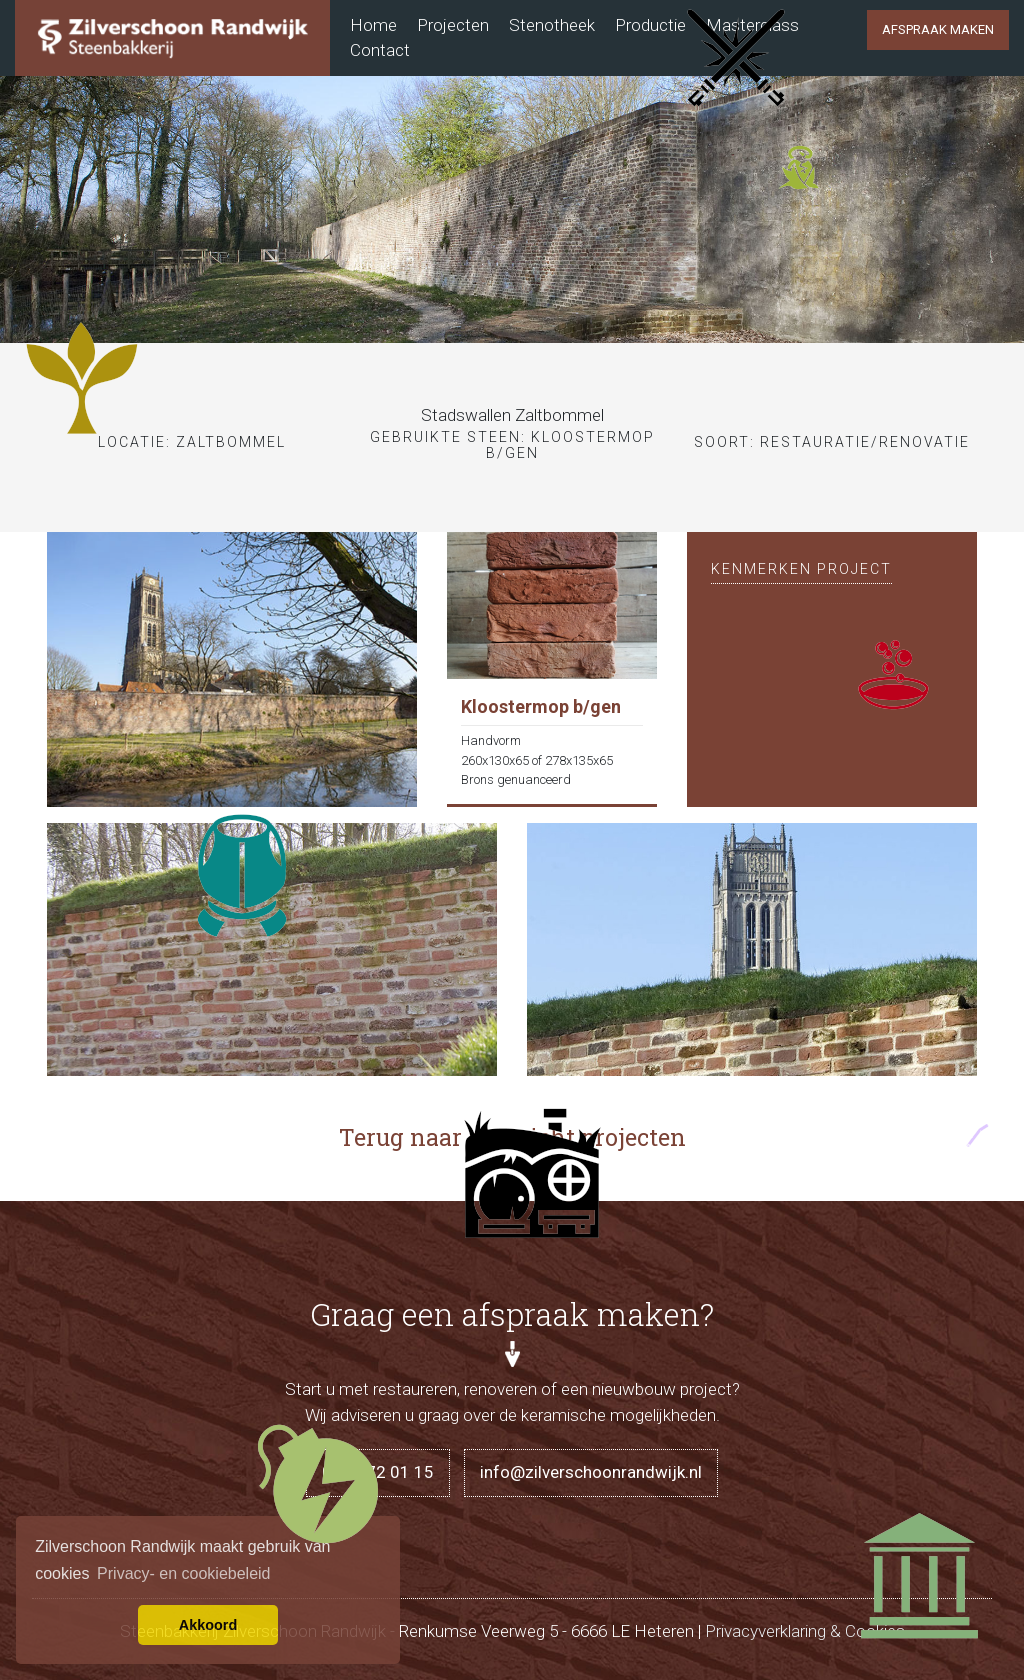  What do you see at coordinates (919, 1575) in the screenshot?
I see `access banking or financial services` at bounding box center [919, 1575].